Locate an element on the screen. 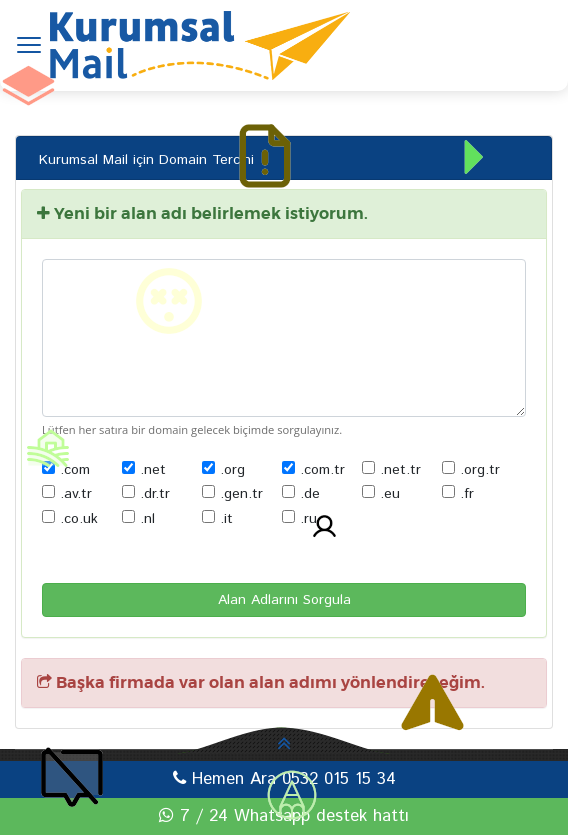 This screenshot has width=568, height=835. indicates an error or failed action is located at coordinates (169, 301).